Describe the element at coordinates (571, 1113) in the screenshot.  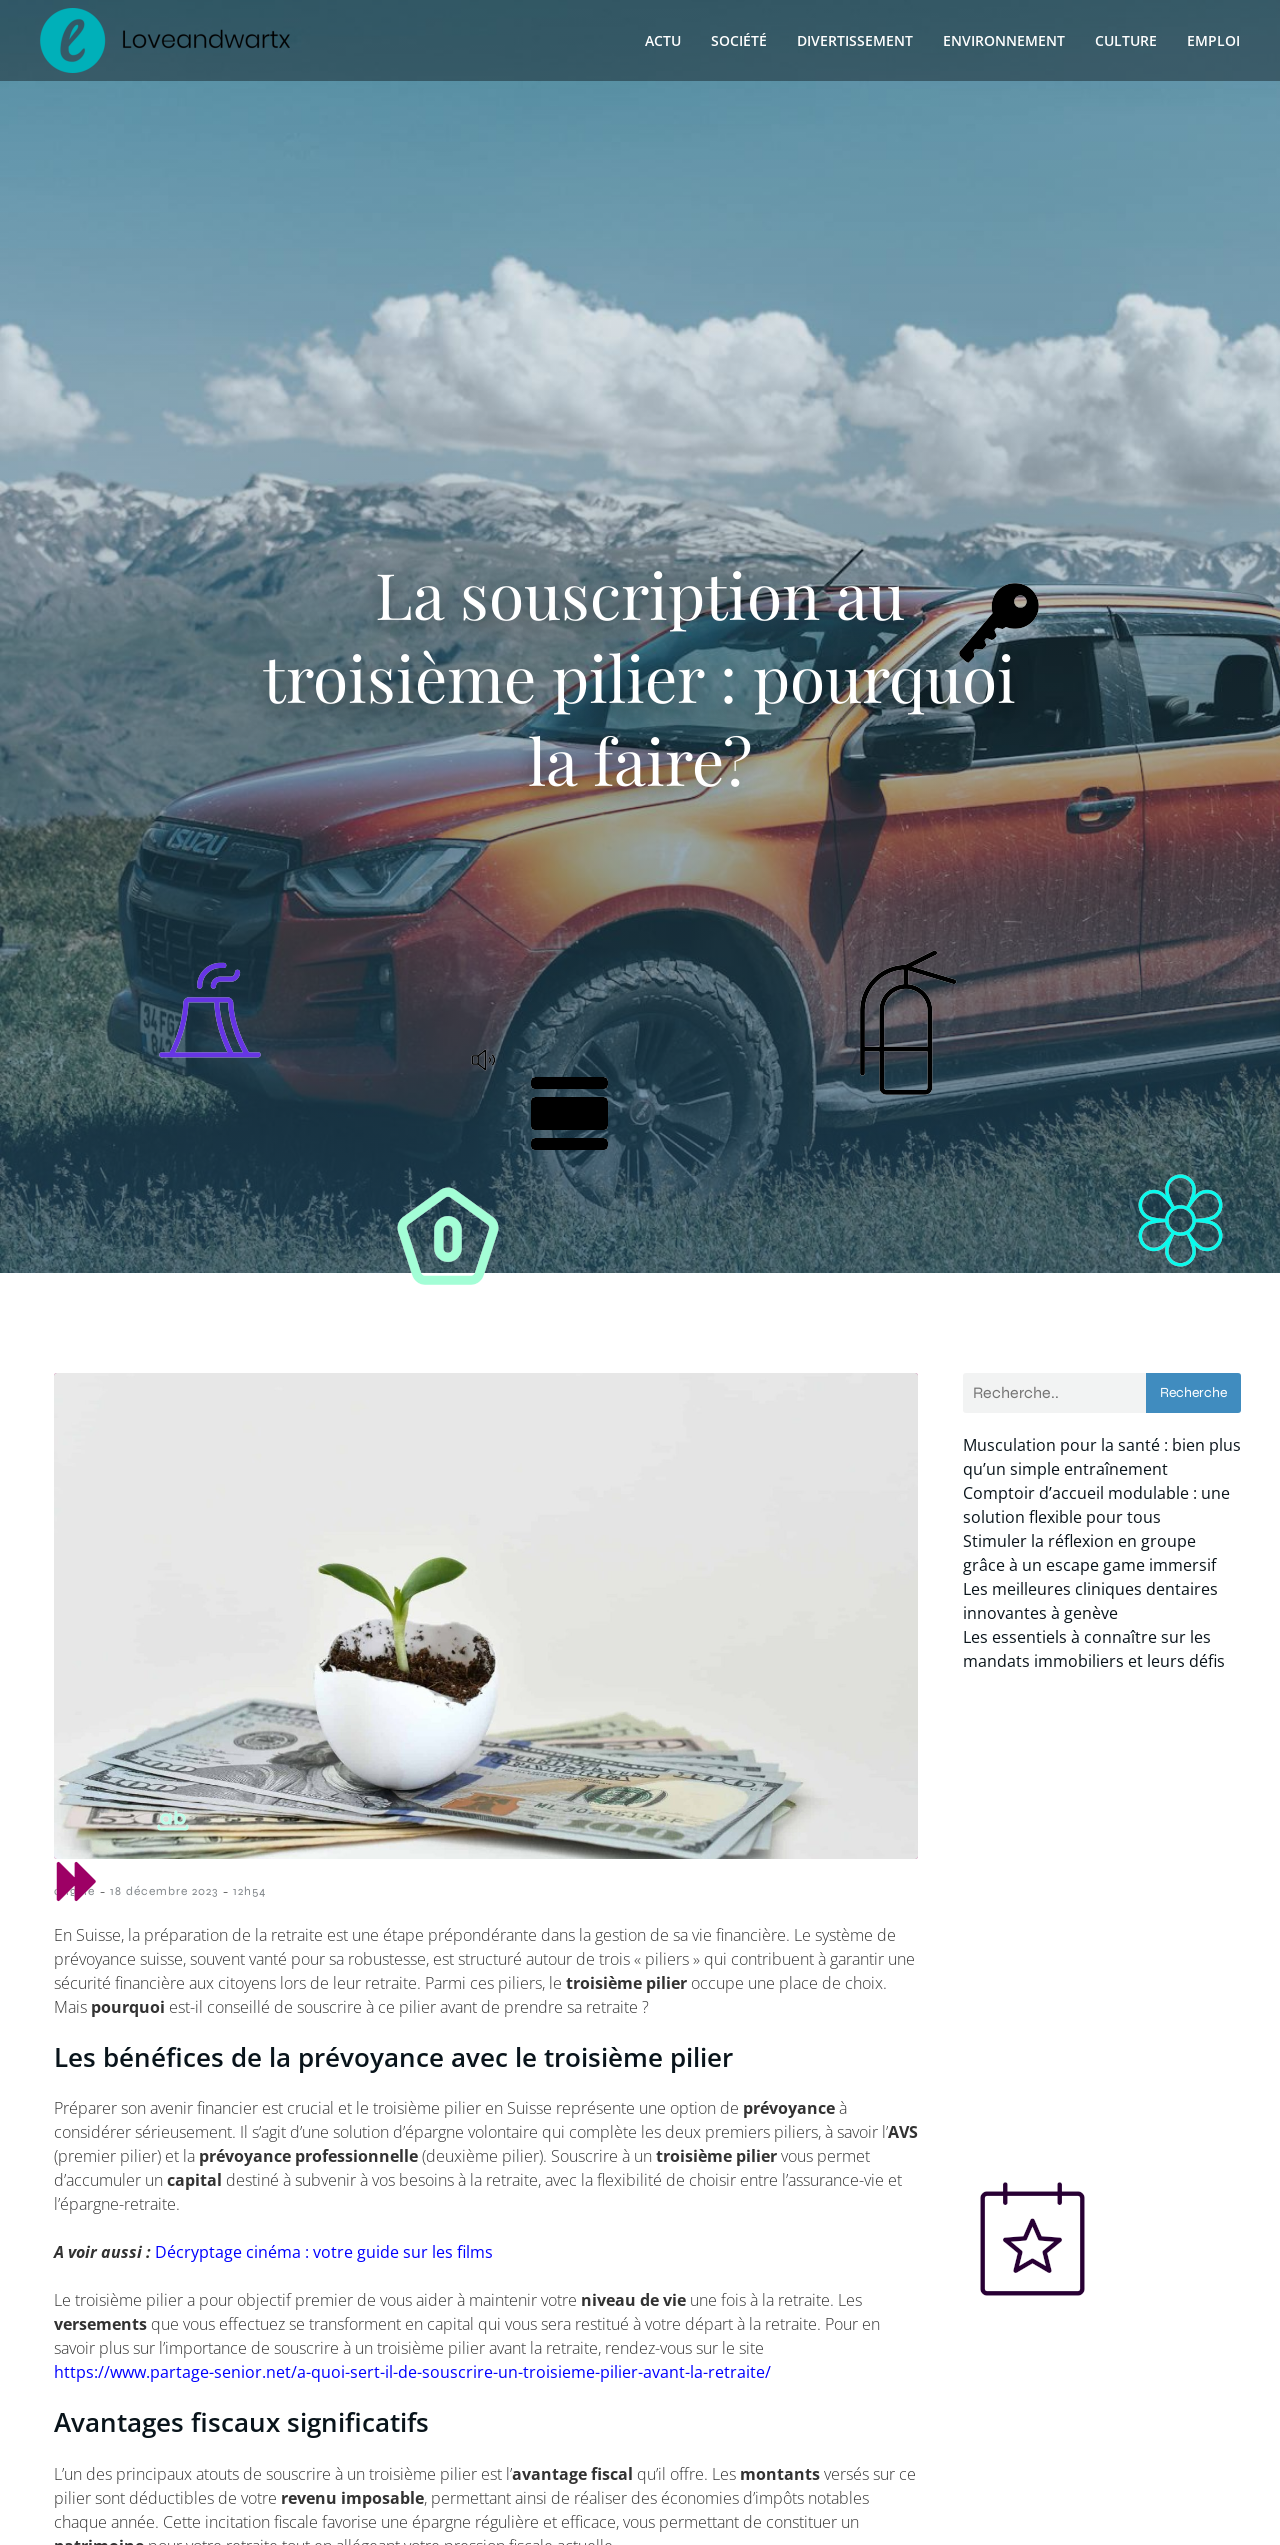
I see `switch to day view in calendar` at that location.